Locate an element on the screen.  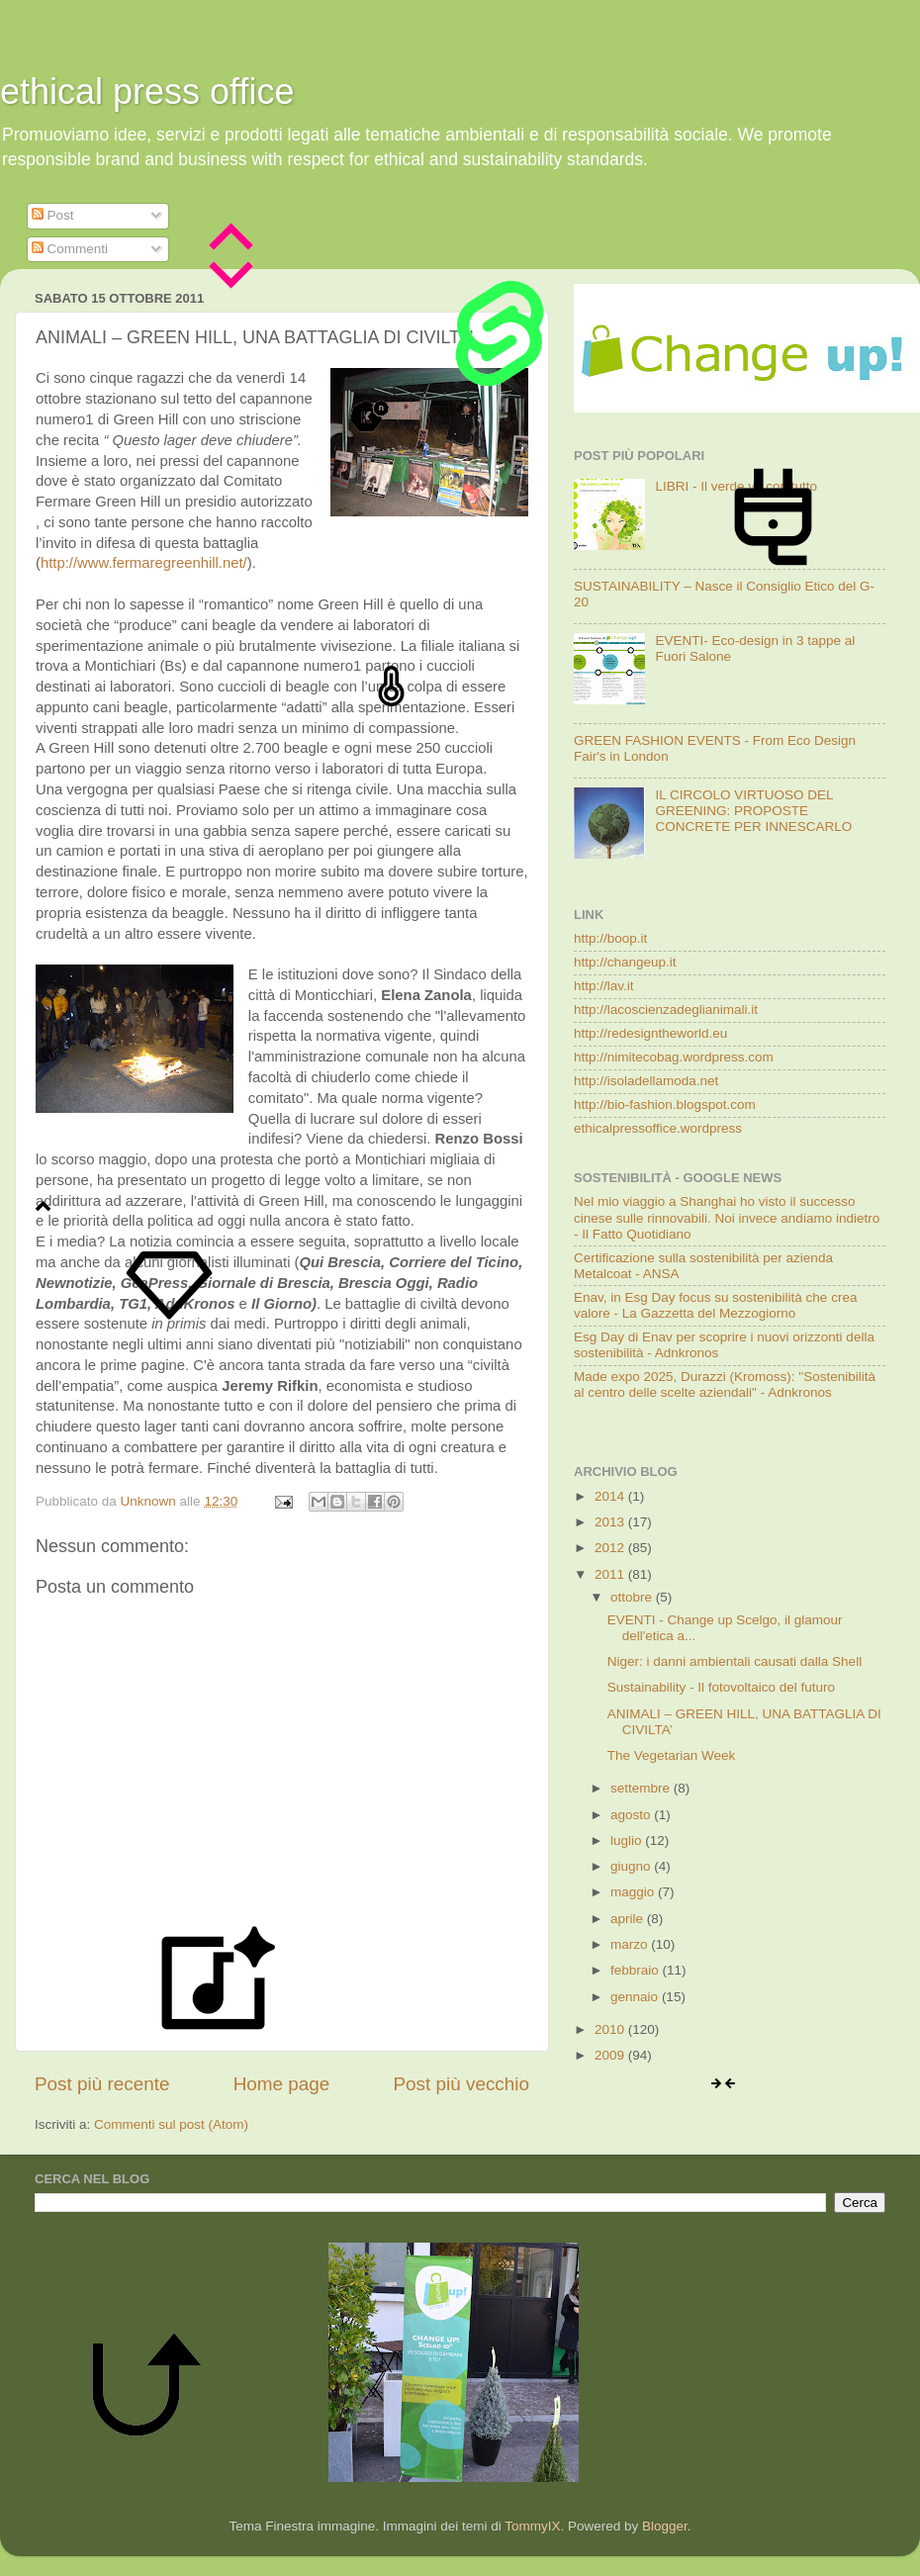
connect to a power source is located at coordinates (773, 516).